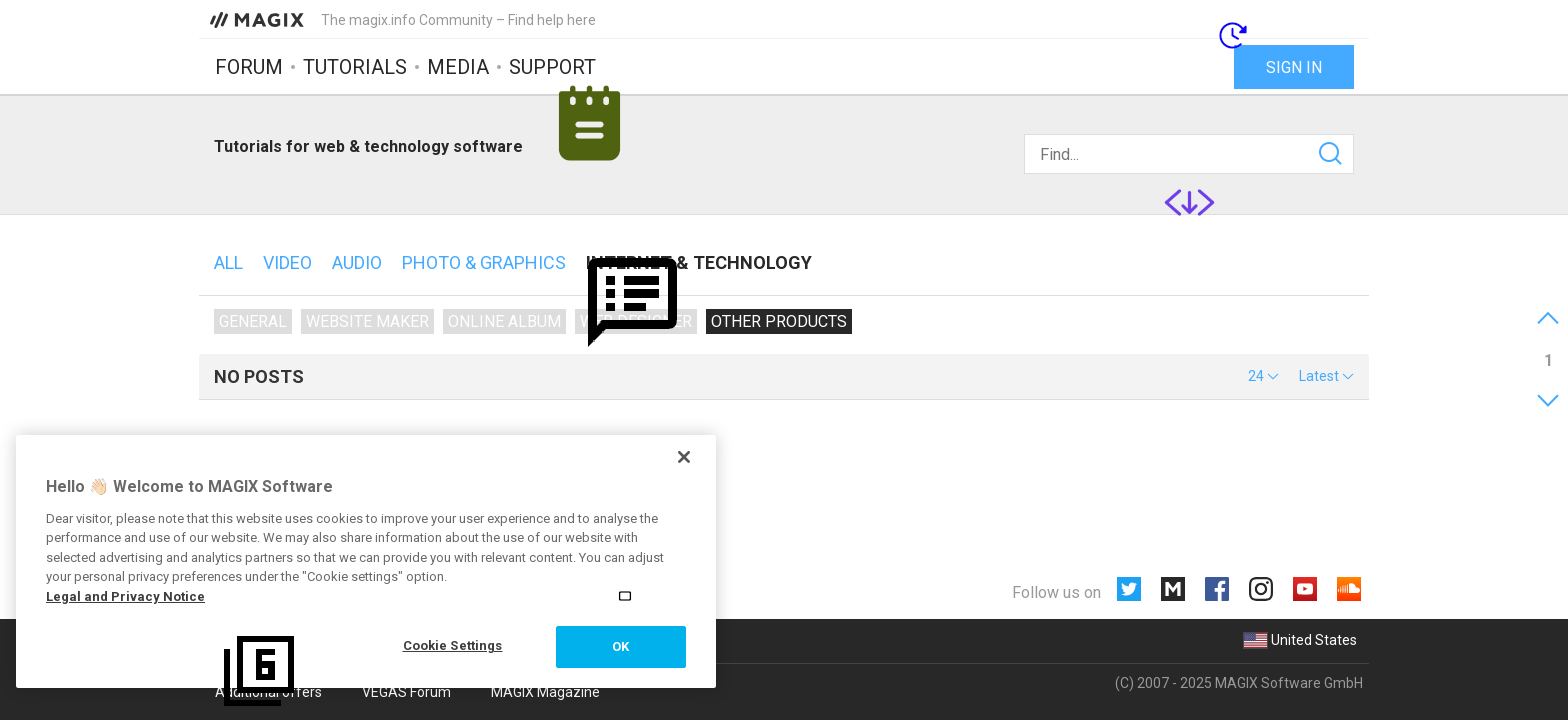  Describe the element at coordinates (632, 302) in the screenshot. I see `view speaker notes or presentation talking points` at that location.